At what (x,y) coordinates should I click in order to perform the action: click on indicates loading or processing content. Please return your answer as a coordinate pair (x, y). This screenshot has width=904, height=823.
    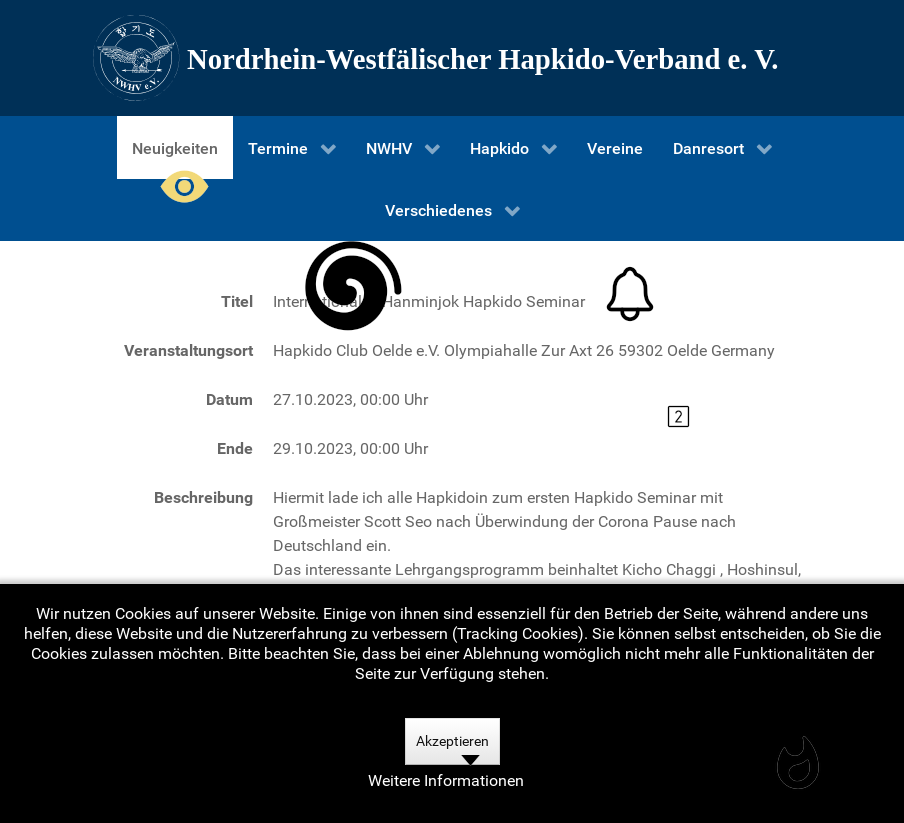
    Looking at the image, I should click on (348, 284).